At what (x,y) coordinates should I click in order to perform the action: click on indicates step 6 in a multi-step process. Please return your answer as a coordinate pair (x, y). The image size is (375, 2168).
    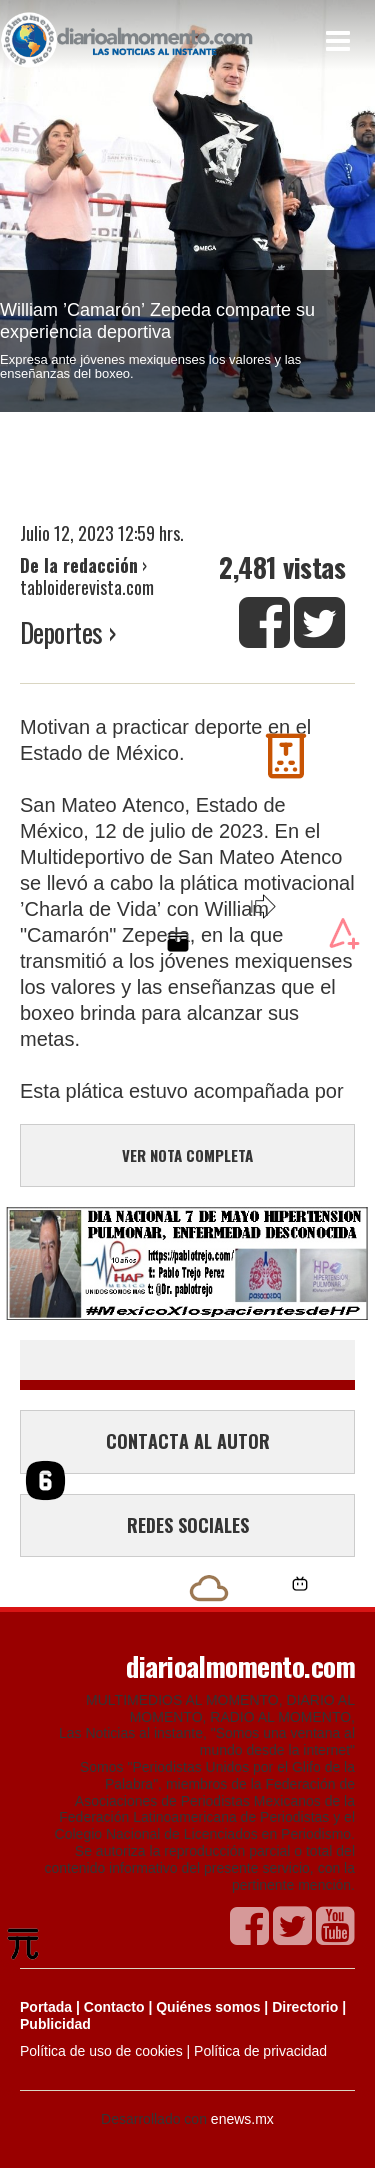
    Looking at the image, I should click on (45, 1480).